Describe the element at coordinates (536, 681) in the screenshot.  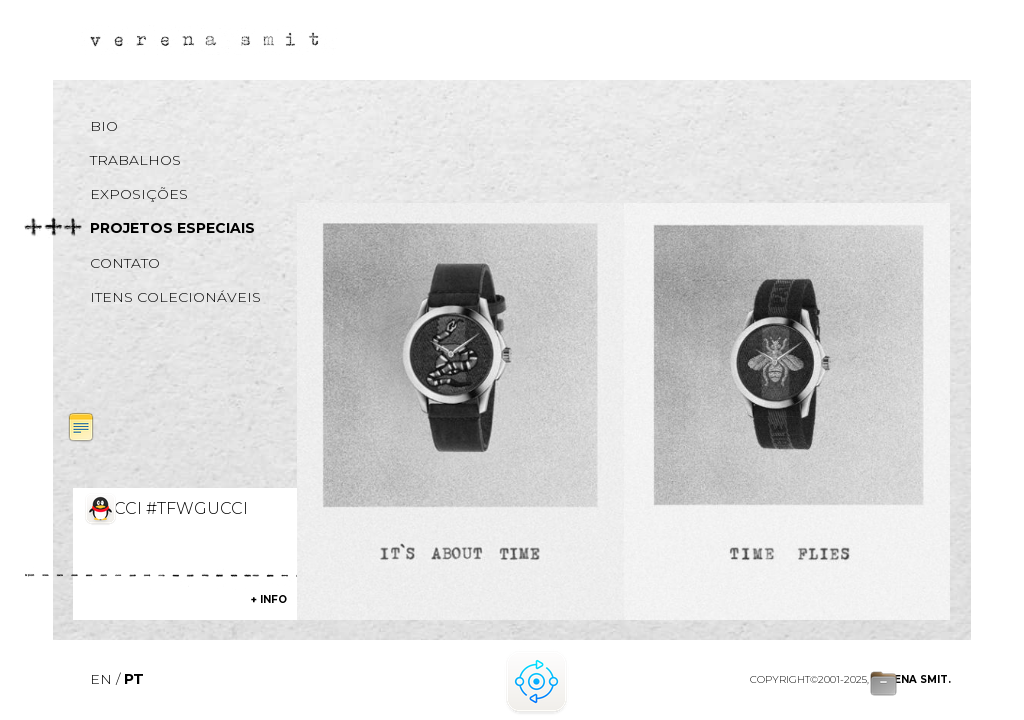
I see `open coolero cooling system control app` at that location.